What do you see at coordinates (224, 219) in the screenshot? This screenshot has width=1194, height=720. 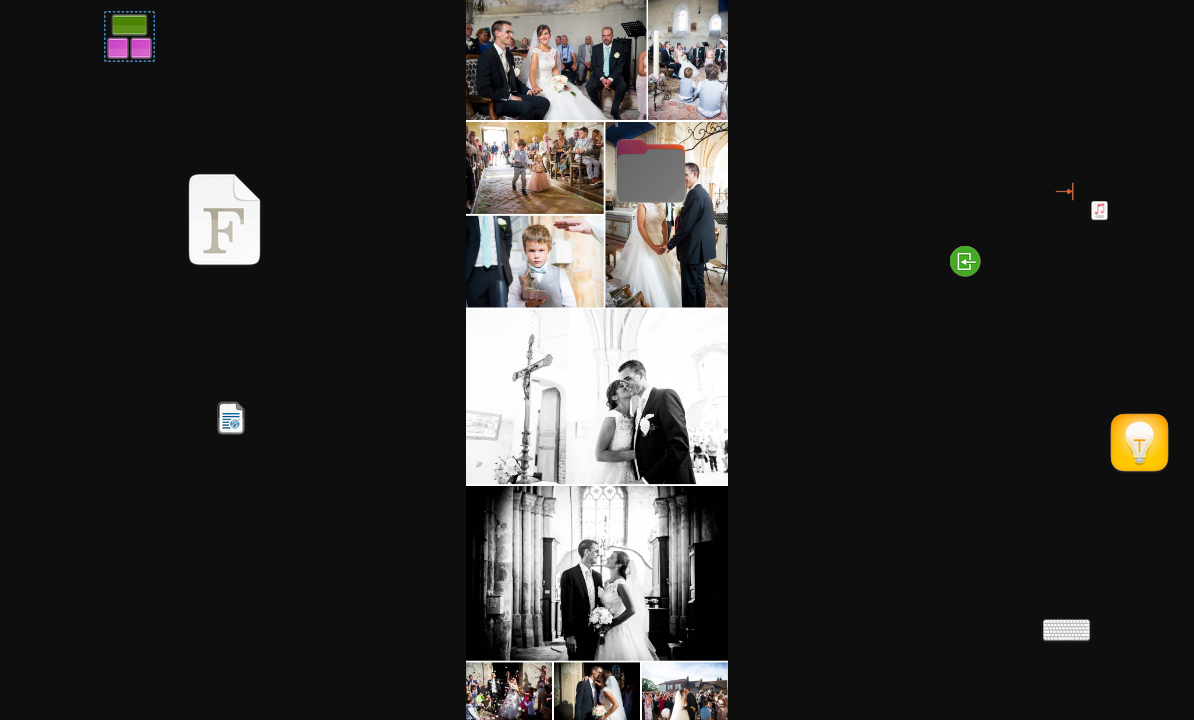 I see `a fortran source code file` at bounding box center [224, 219].